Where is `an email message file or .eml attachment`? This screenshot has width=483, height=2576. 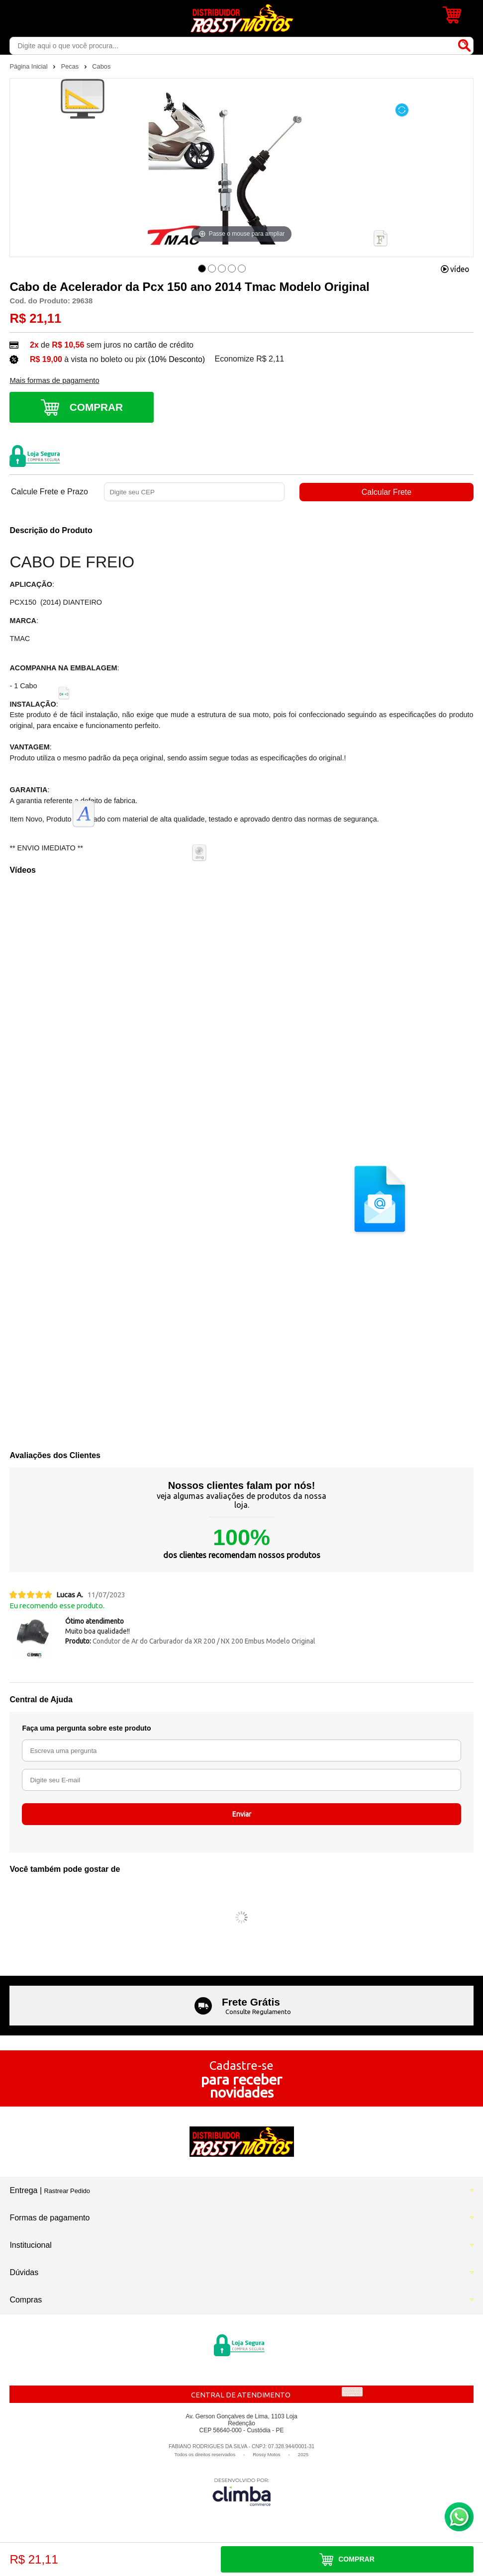
an email message file or .eml attachment is located at coordinates (380, 1200).